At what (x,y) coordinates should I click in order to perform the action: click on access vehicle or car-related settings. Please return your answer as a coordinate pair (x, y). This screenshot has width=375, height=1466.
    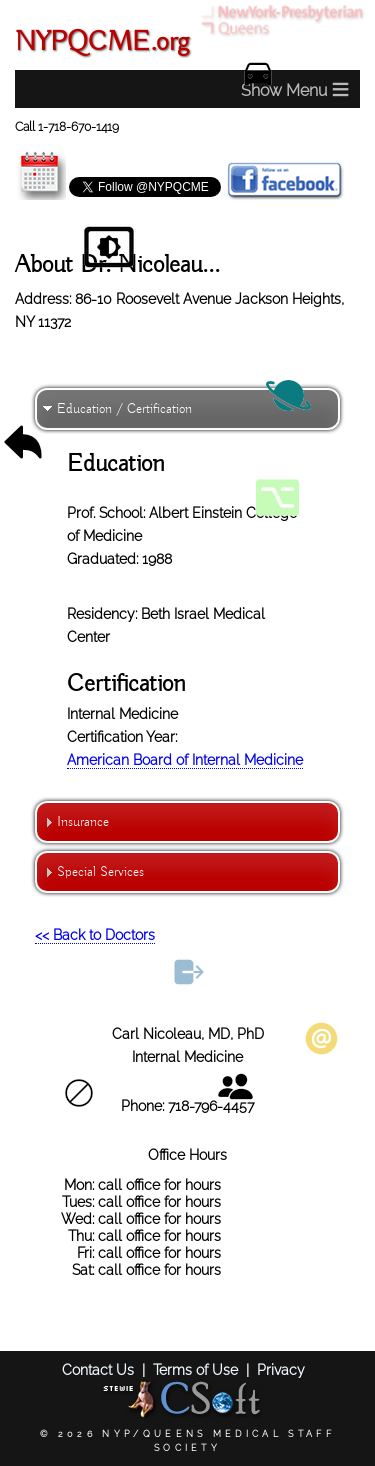
    Looking at the image, I should click on (258, 74).